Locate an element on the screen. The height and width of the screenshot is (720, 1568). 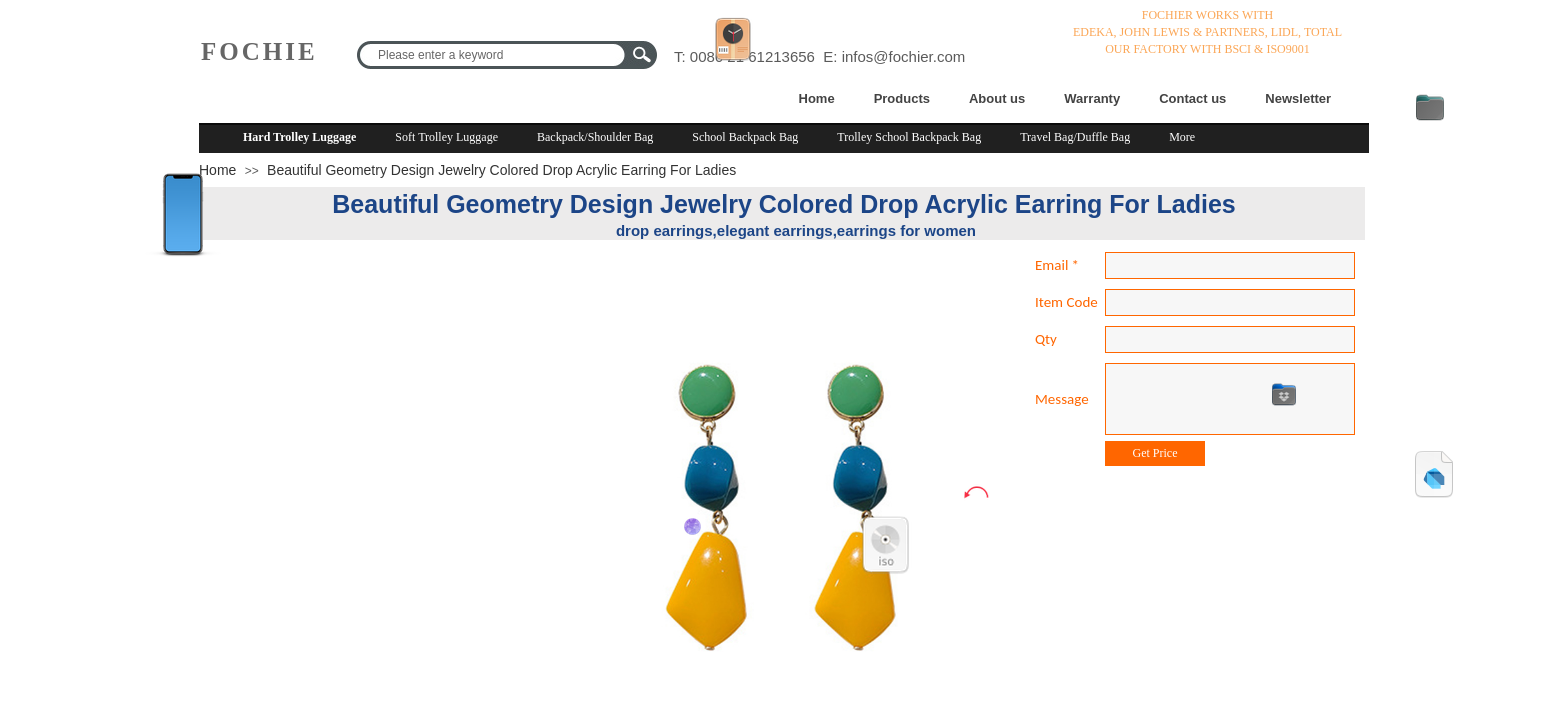
open internet or web browser application is located at coordinates (692, 526).